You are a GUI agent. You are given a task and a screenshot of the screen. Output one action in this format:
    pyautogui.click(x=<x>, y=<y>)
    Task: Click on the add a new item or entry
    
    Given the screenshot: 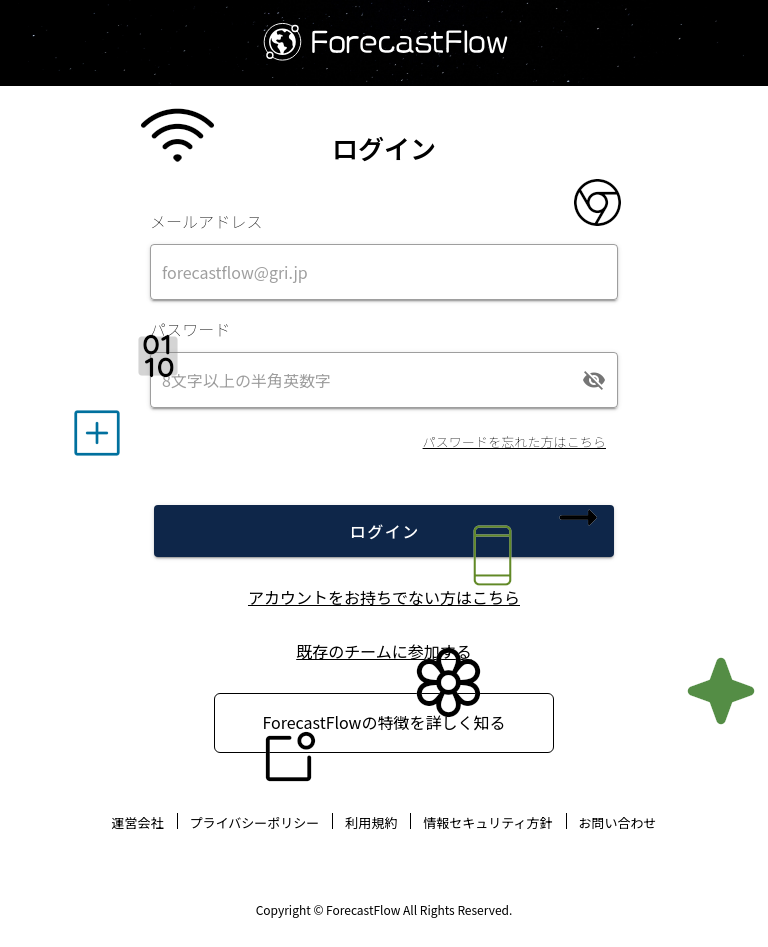 What is the action you would take?
    pyautogui.click(x=97, y=433)
    